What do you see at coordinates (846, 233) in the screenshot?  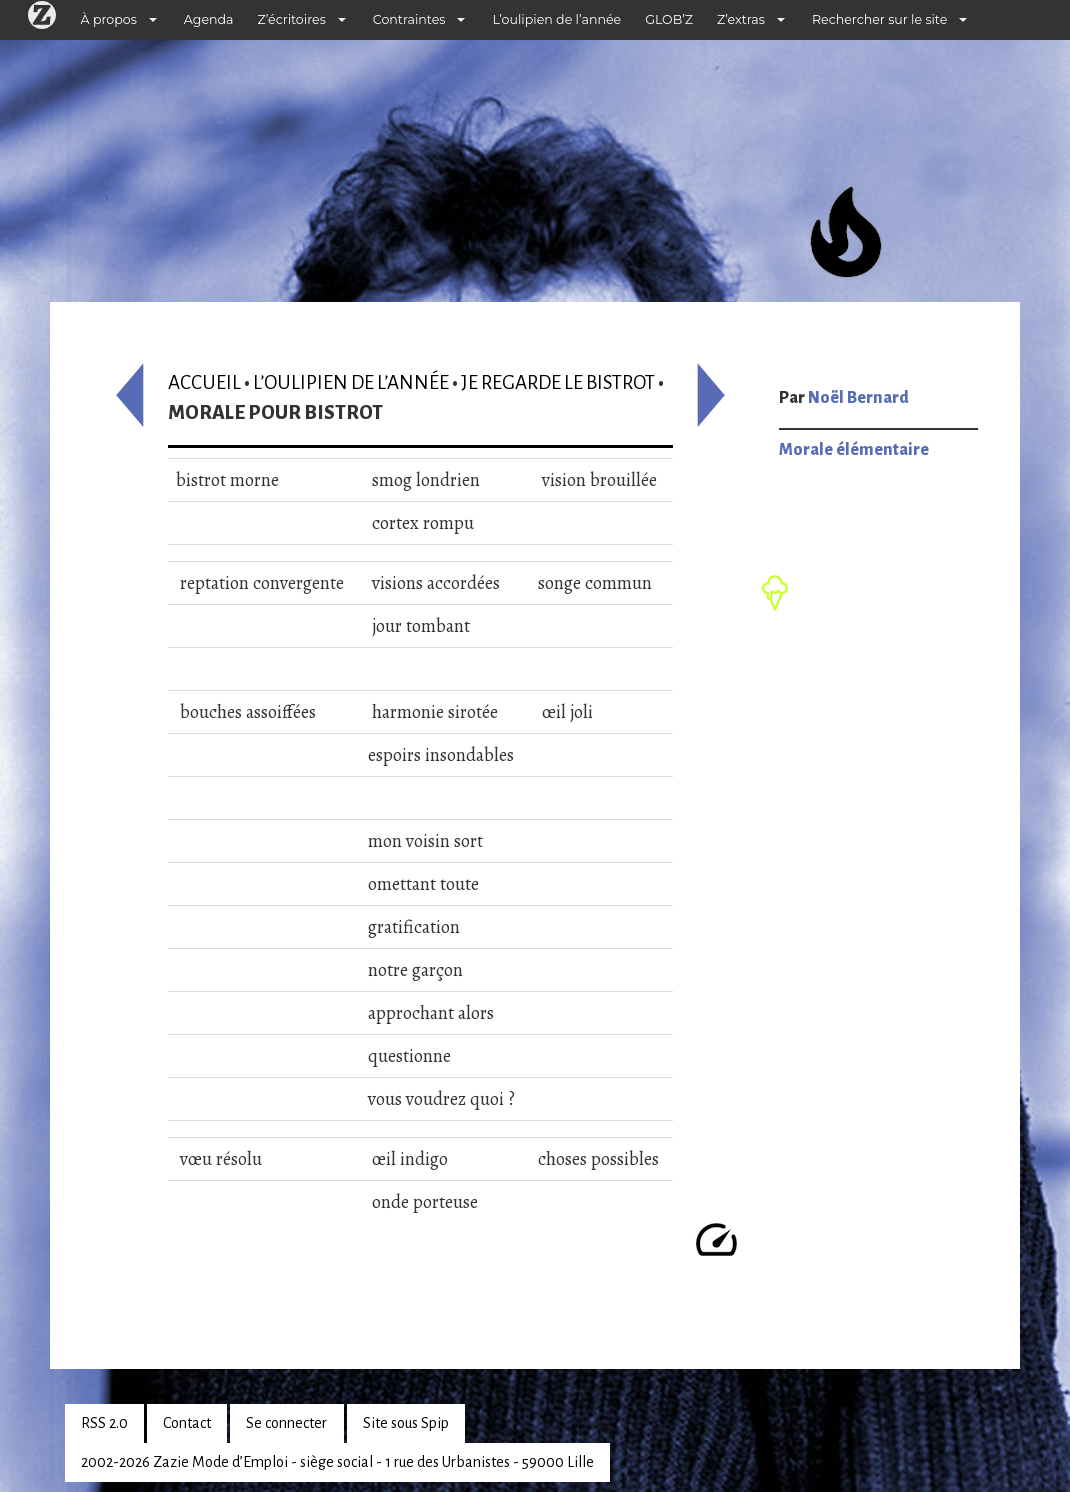 I see `locate nearby fire stations` at bounding box center [846, 233].